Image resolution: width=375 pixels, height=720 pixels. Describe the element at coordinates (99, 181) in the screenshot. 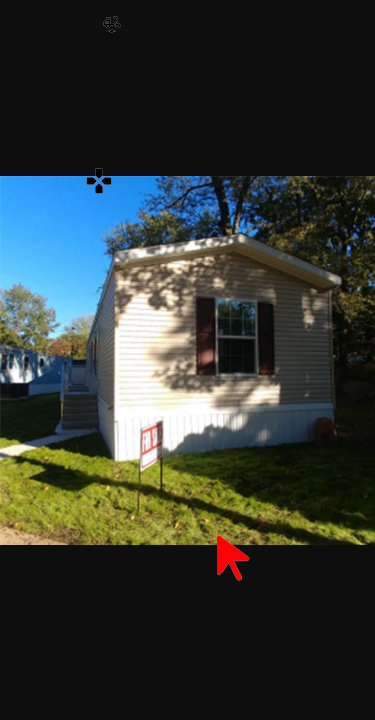

I see `access gaming features or settings` at that location.